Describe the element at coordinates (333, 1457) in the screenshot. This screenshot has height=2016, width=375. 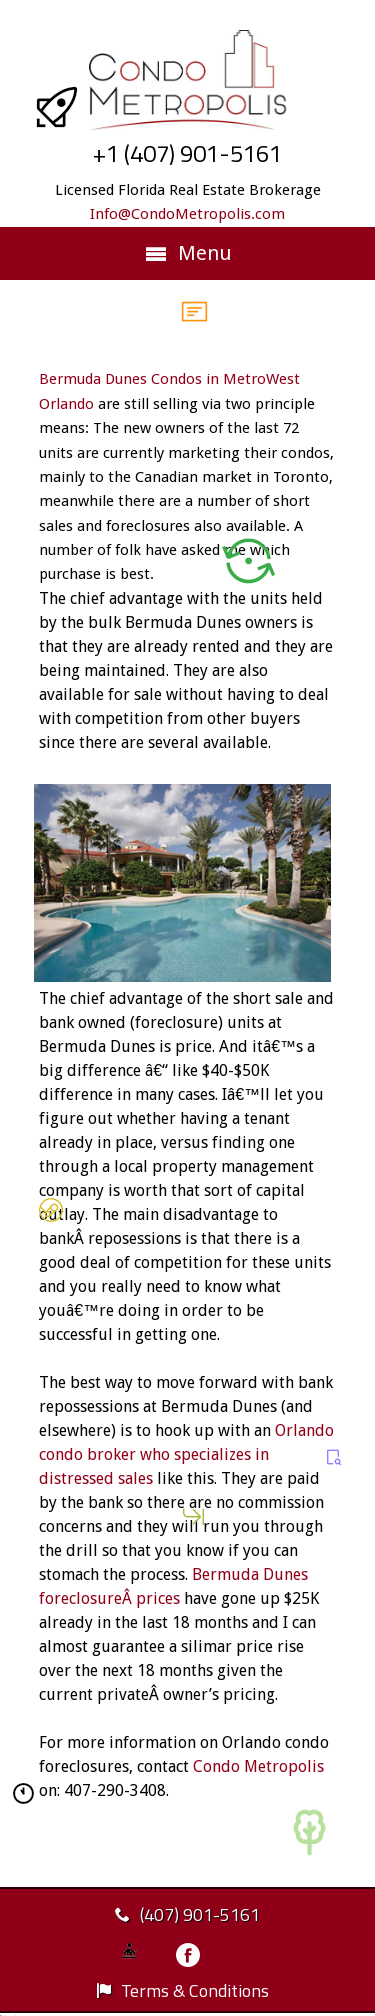
I see `search for a tablet device` at that location.